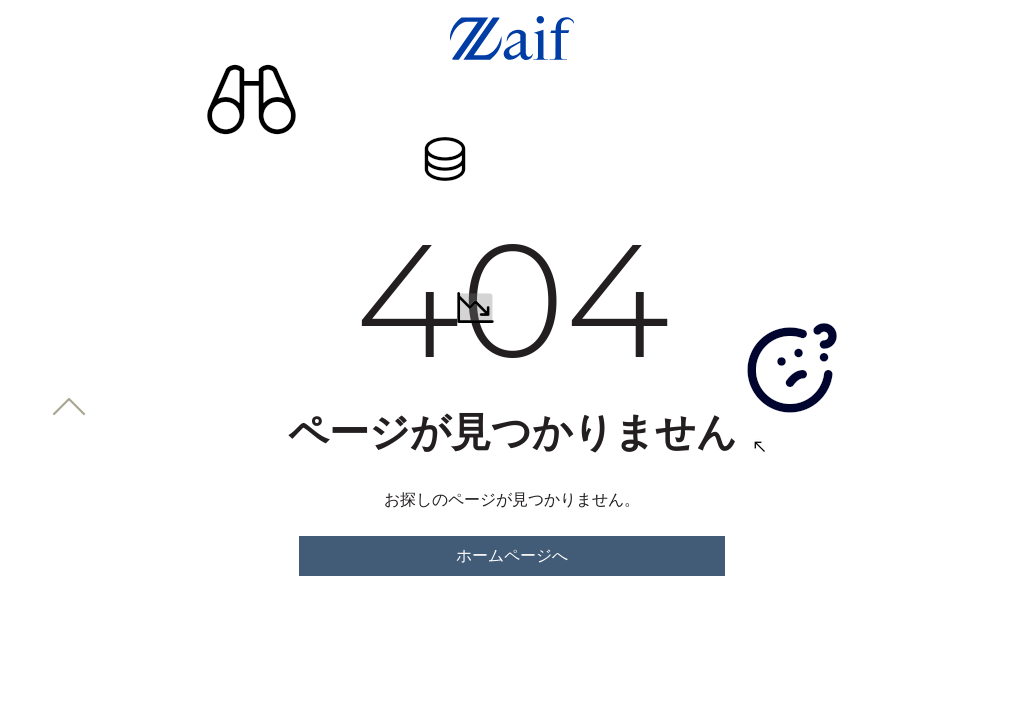 This screenshot has height=720, width=1024. Describe the element at coordinates (251, 99) in the screenshot. I see `search or explore content` at that location.